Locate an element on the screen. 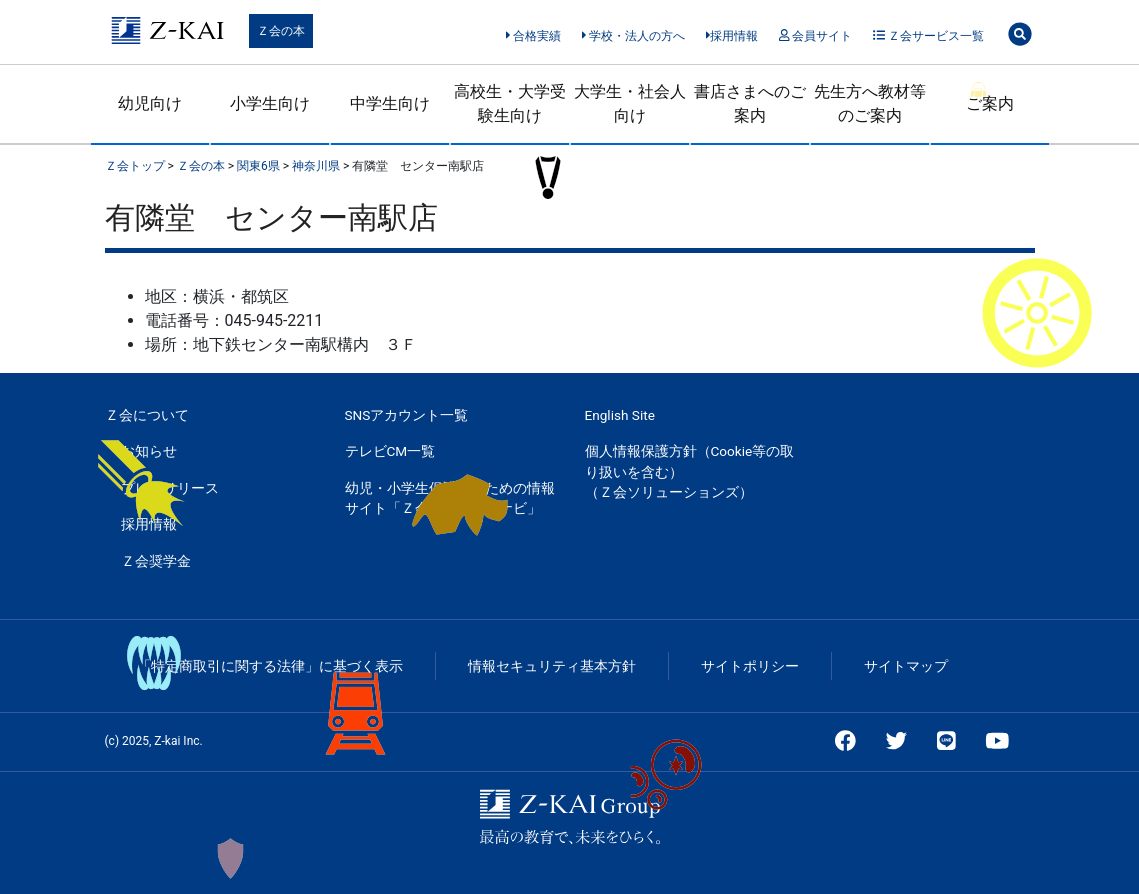 This screenshot has height=894, width=1139. indicates weapon fired or shooting action is located at coordinates (141, 483).